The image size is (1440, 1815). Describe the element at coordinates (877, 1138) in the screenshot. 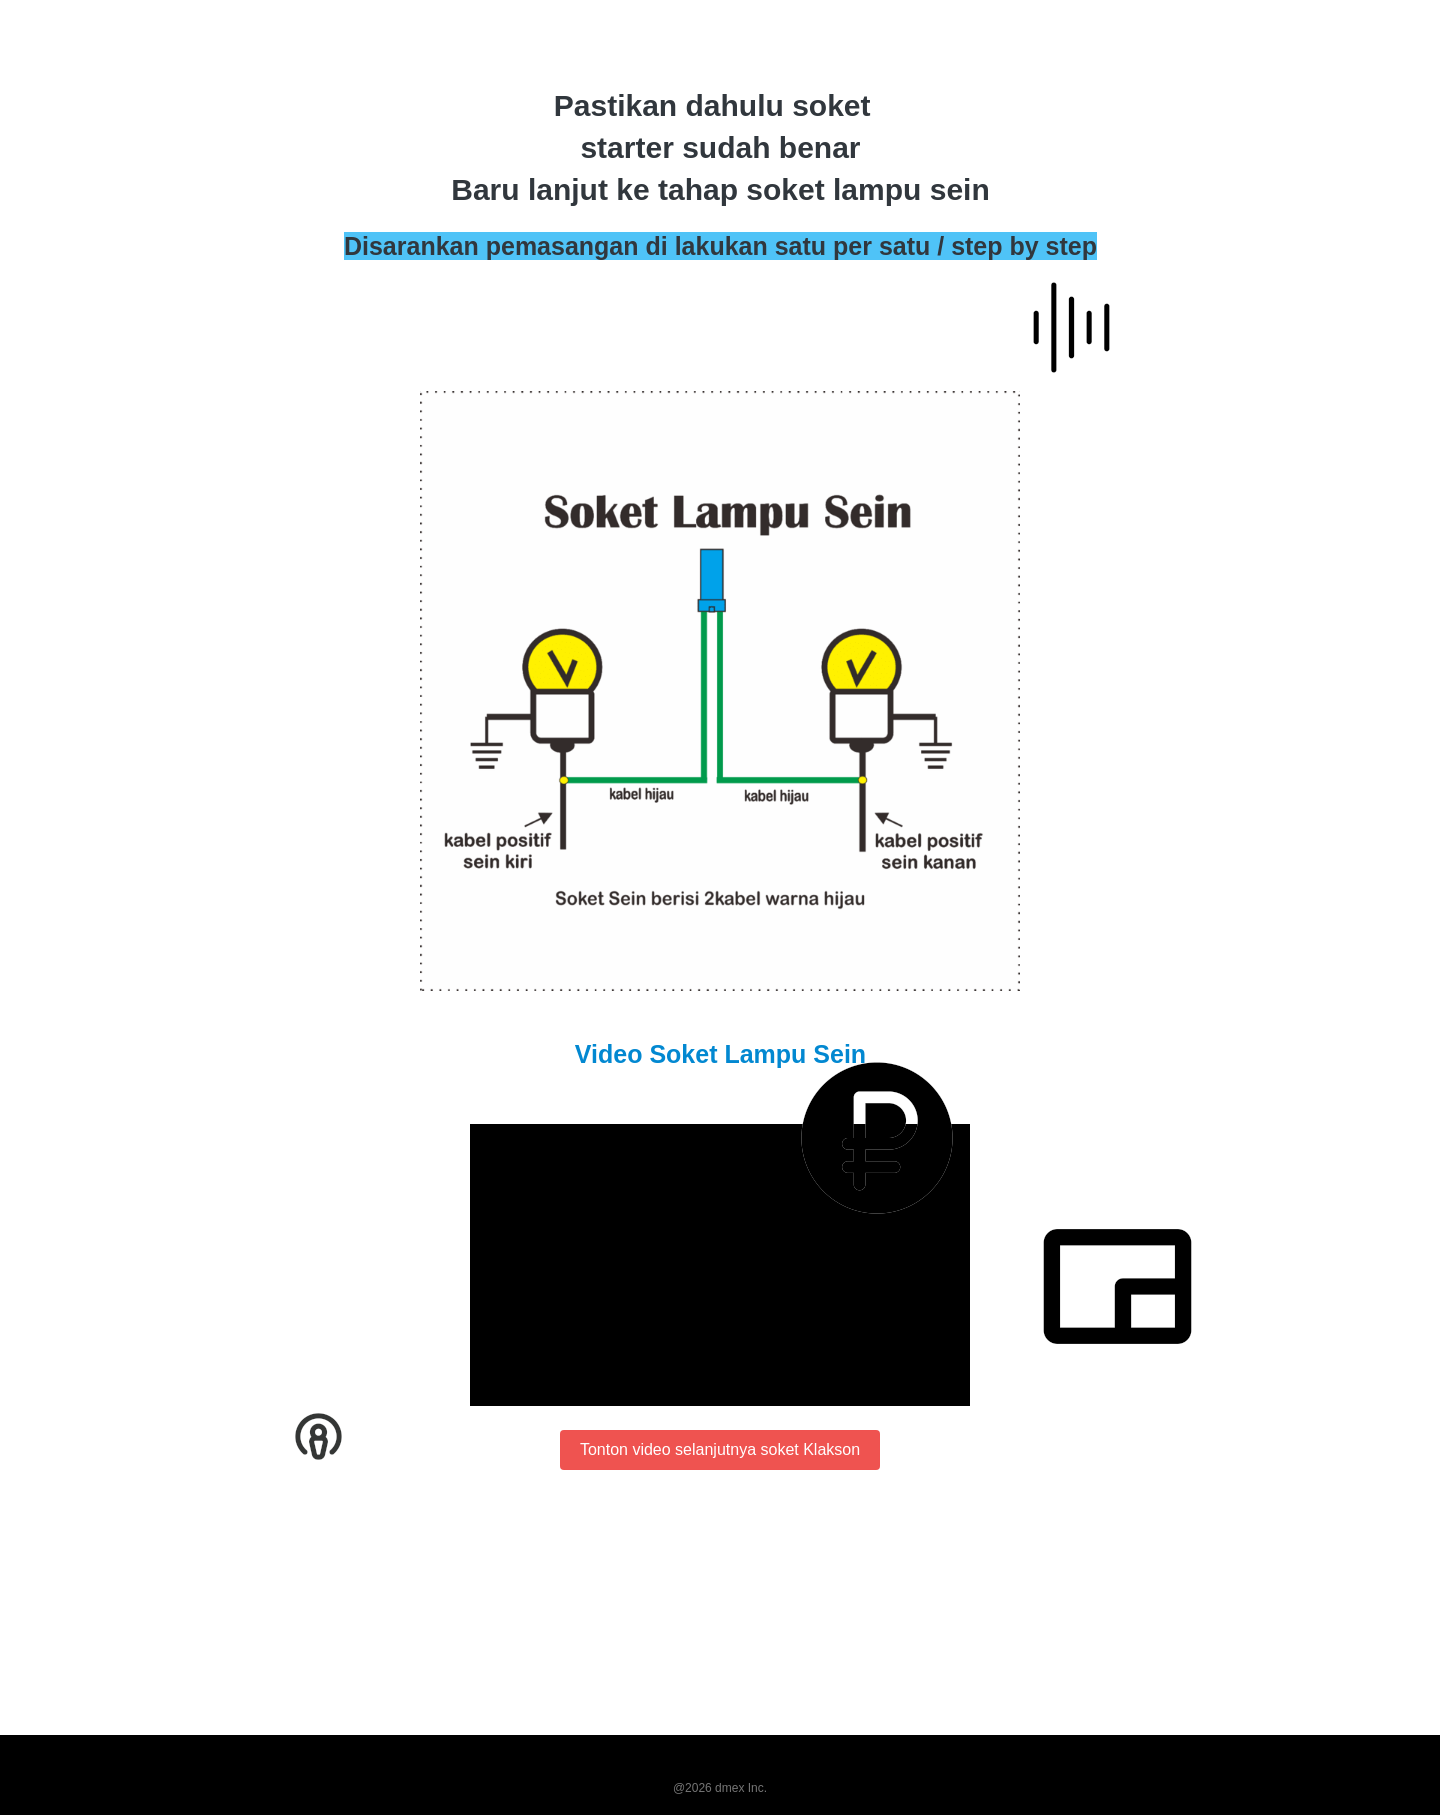

I see `view price in russian rubles` at that location.